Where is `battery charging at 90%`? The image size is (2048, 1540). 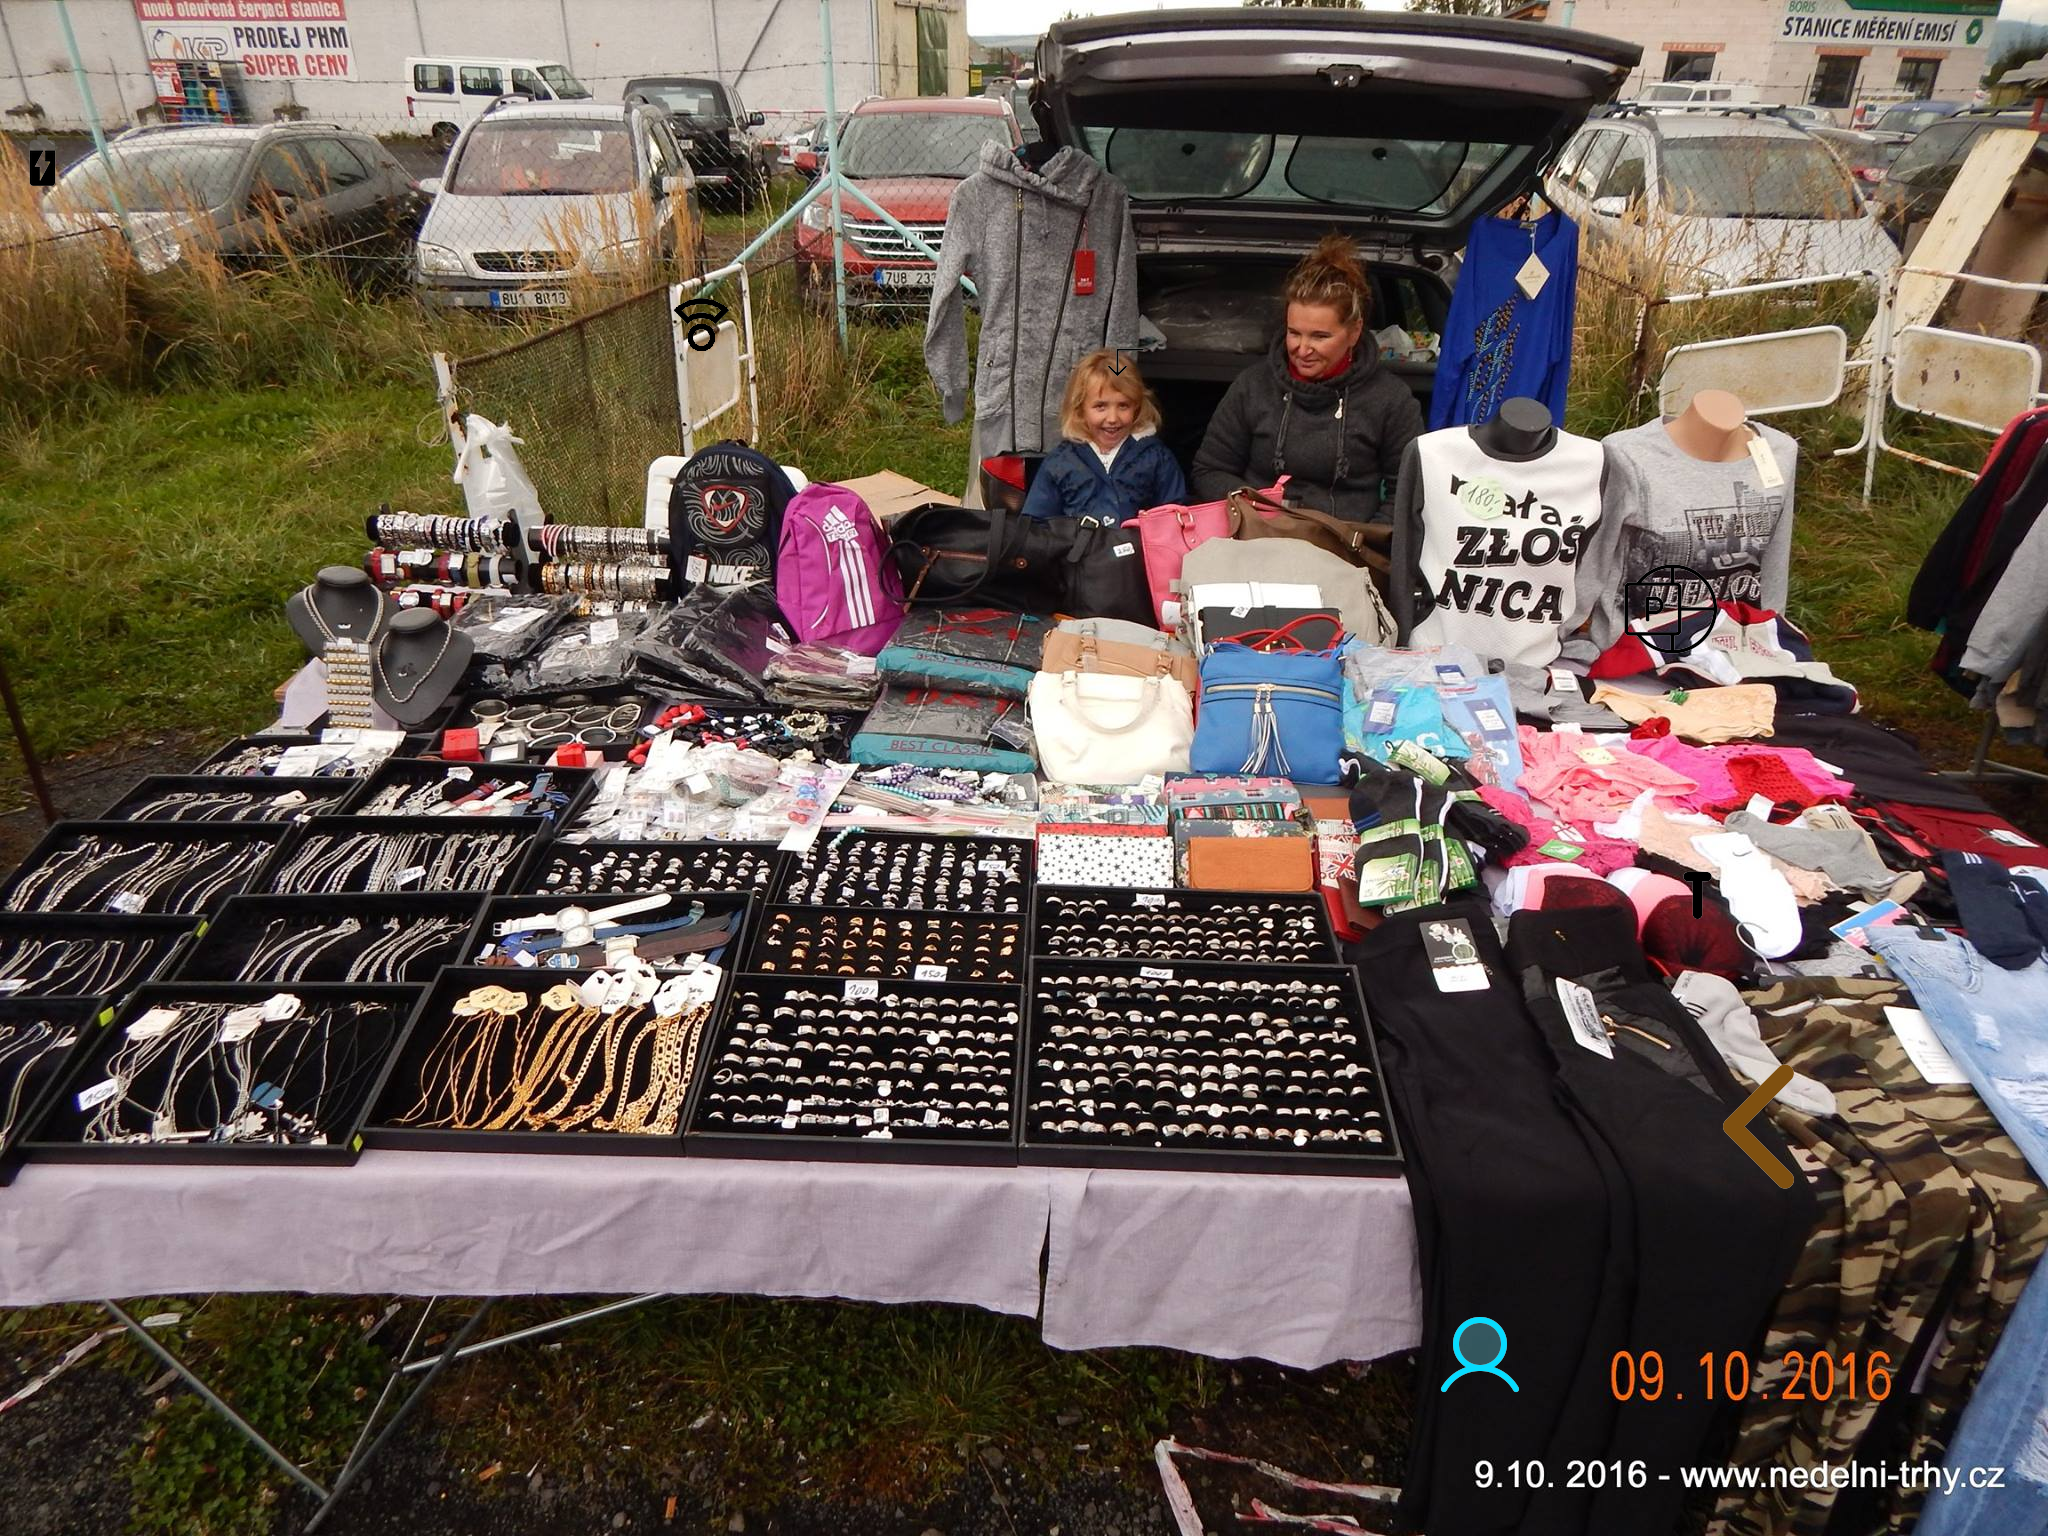
battery charging at 90% is located at coordinates (42, 160).